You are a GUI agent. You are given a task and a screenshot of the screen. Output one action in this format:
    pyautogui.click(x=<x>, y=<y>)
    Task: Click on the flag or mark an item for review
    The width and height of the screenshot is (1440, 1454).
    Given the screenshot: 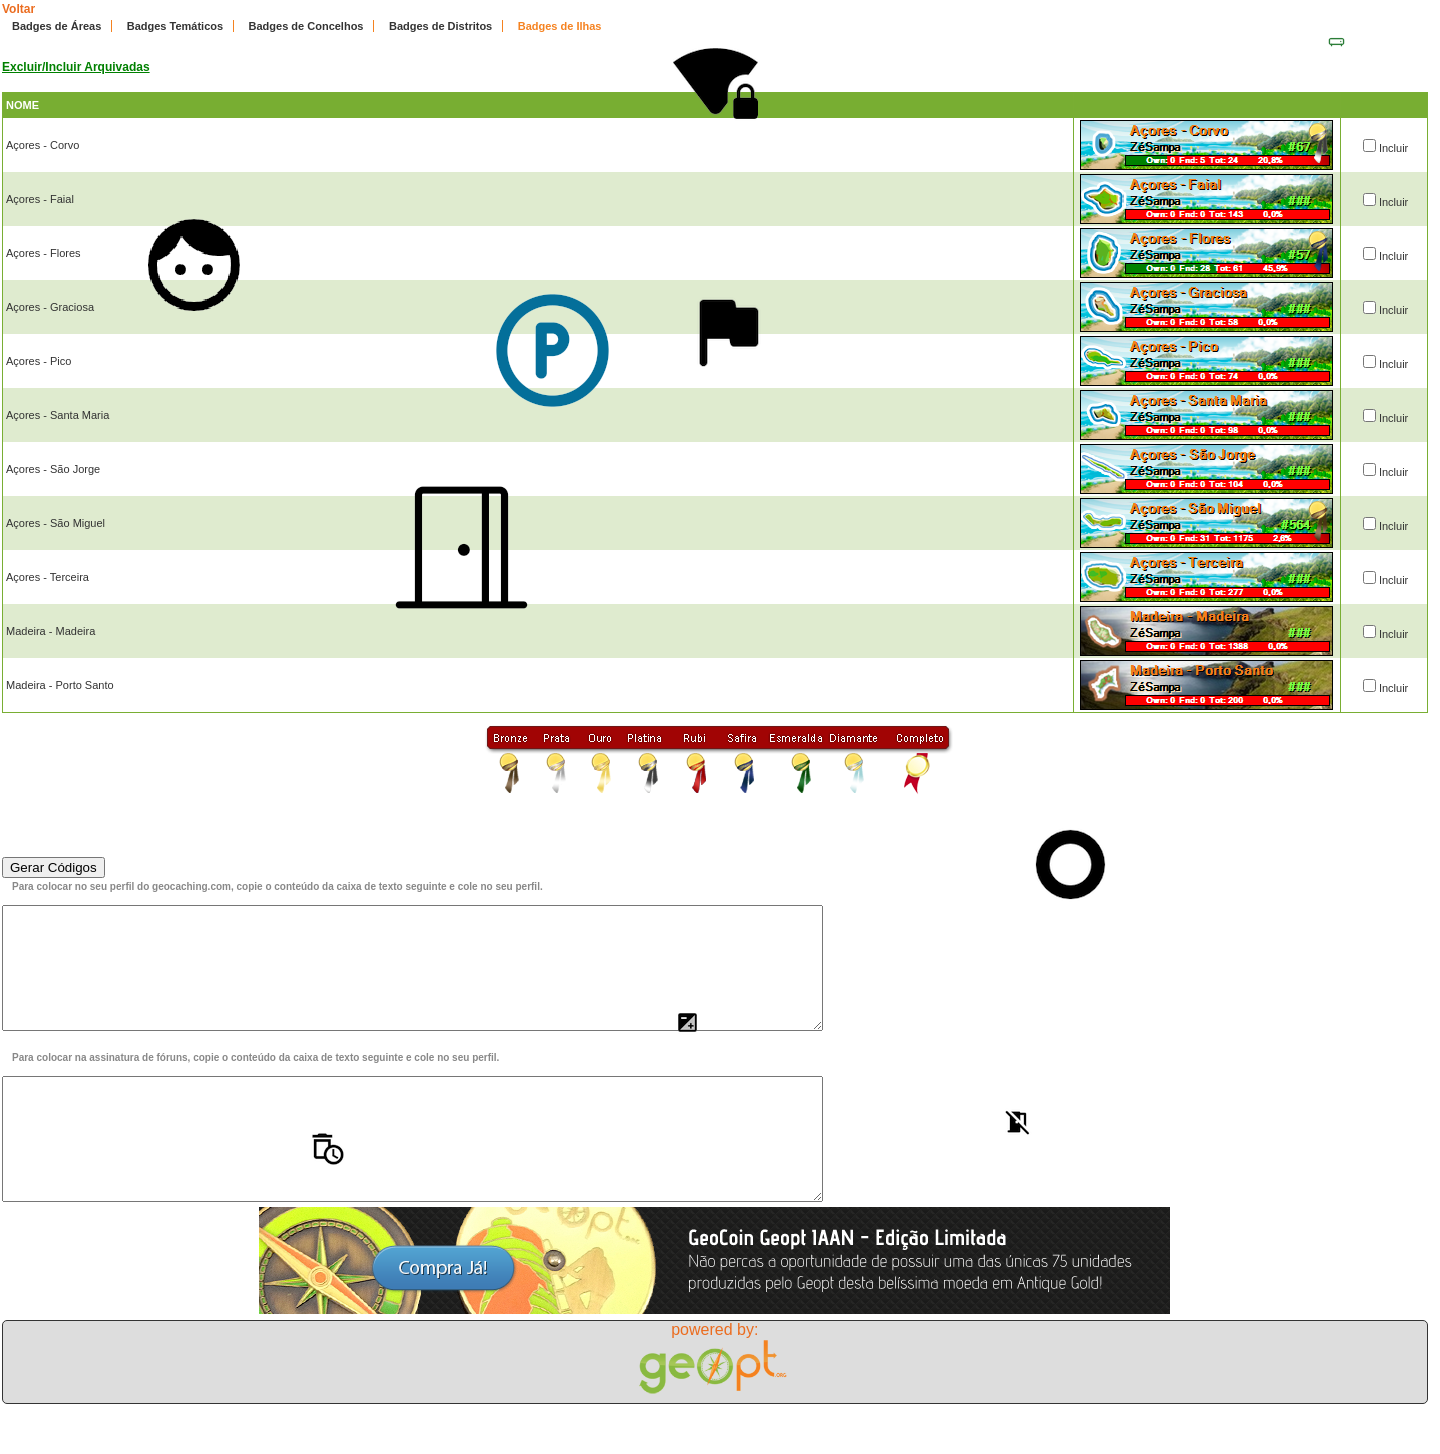 What is the action you would take?
    pyautogui.click(x=727, y=331)
    